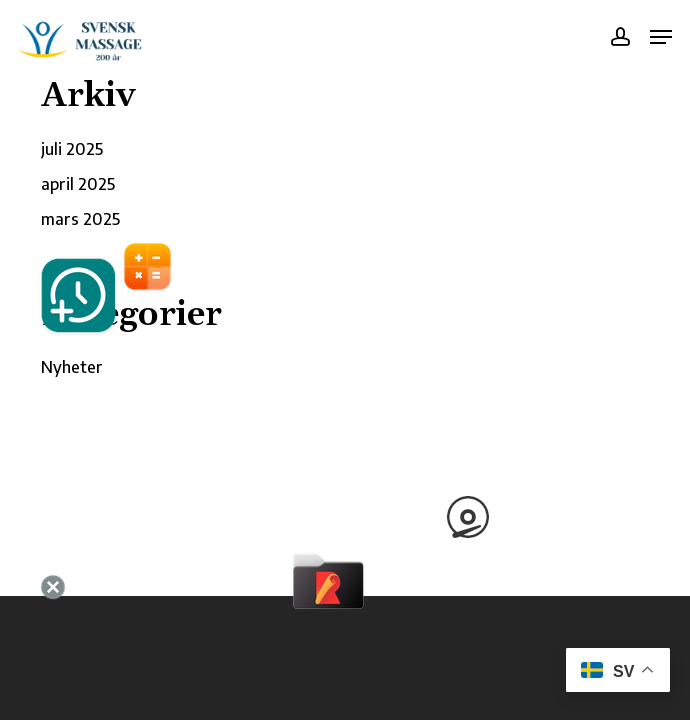 This screenshot has height=720, width=690. I want to click on open disk utility to manage storage devices, so click(468, 517).